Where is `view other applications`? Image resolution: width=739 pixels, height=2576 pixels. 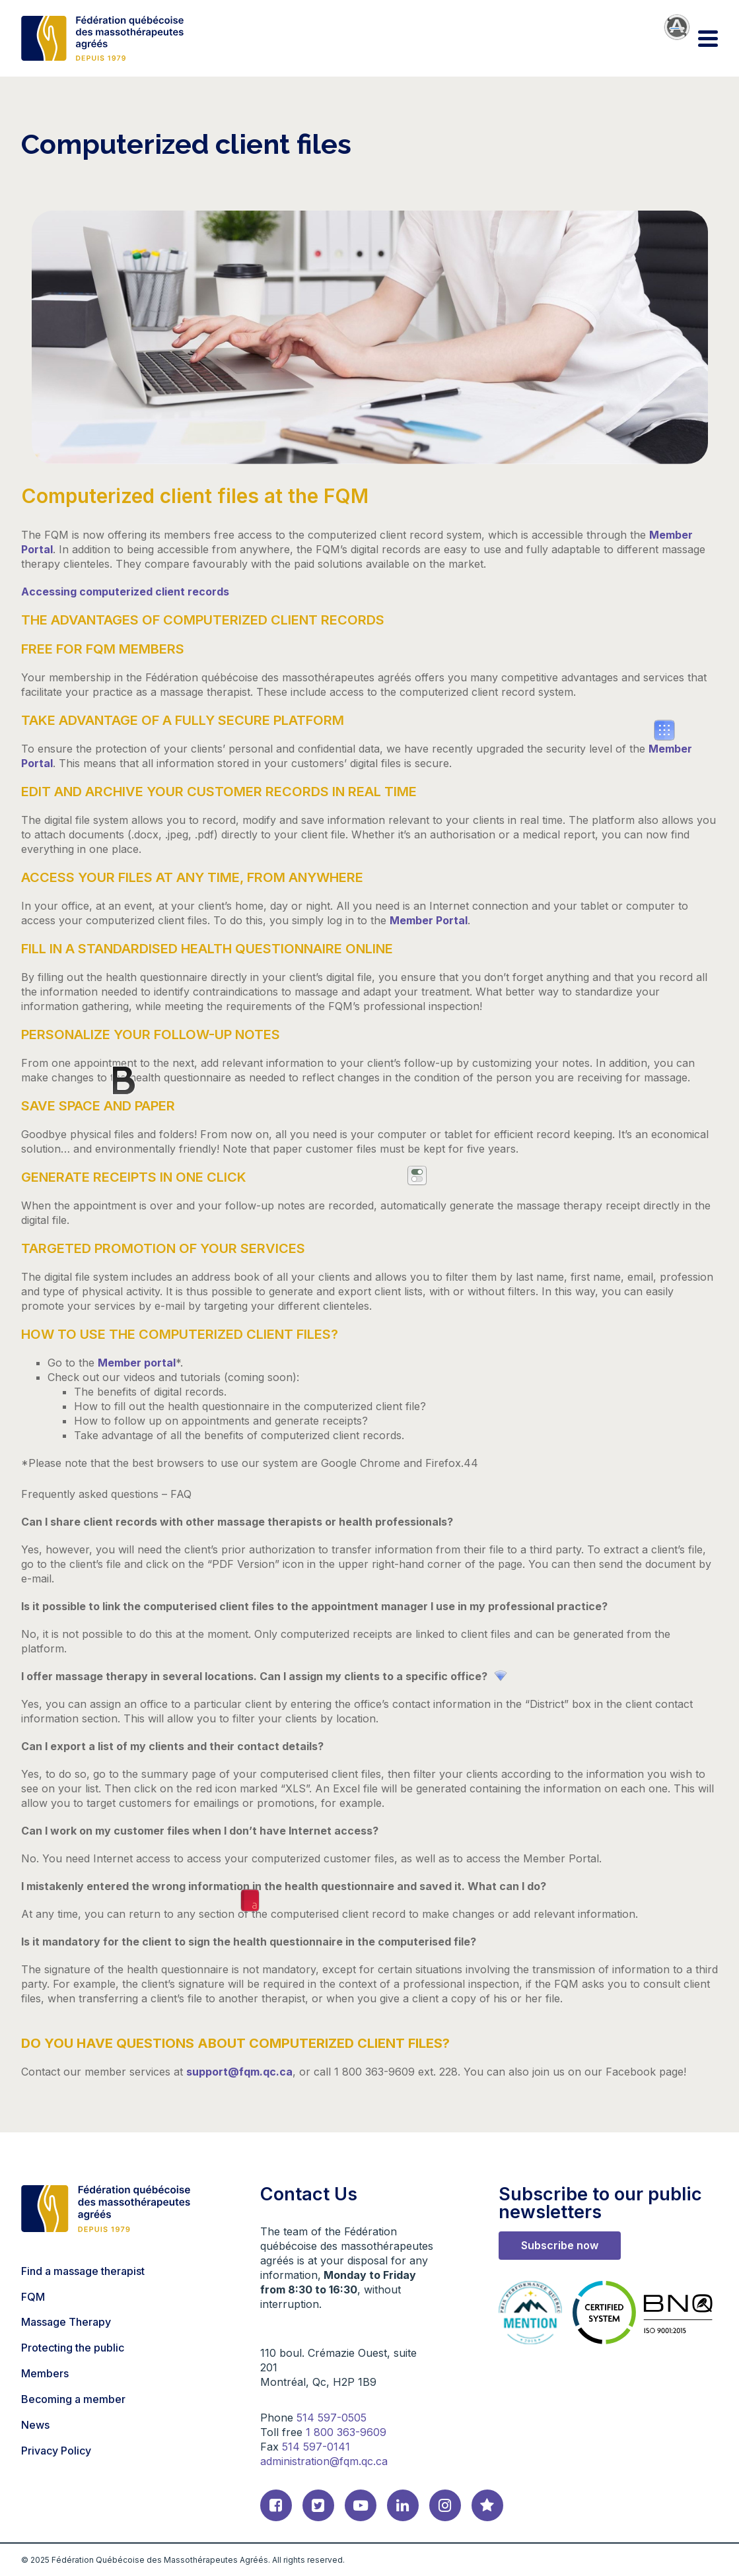
view other applications is located at coordinates (664, 730).